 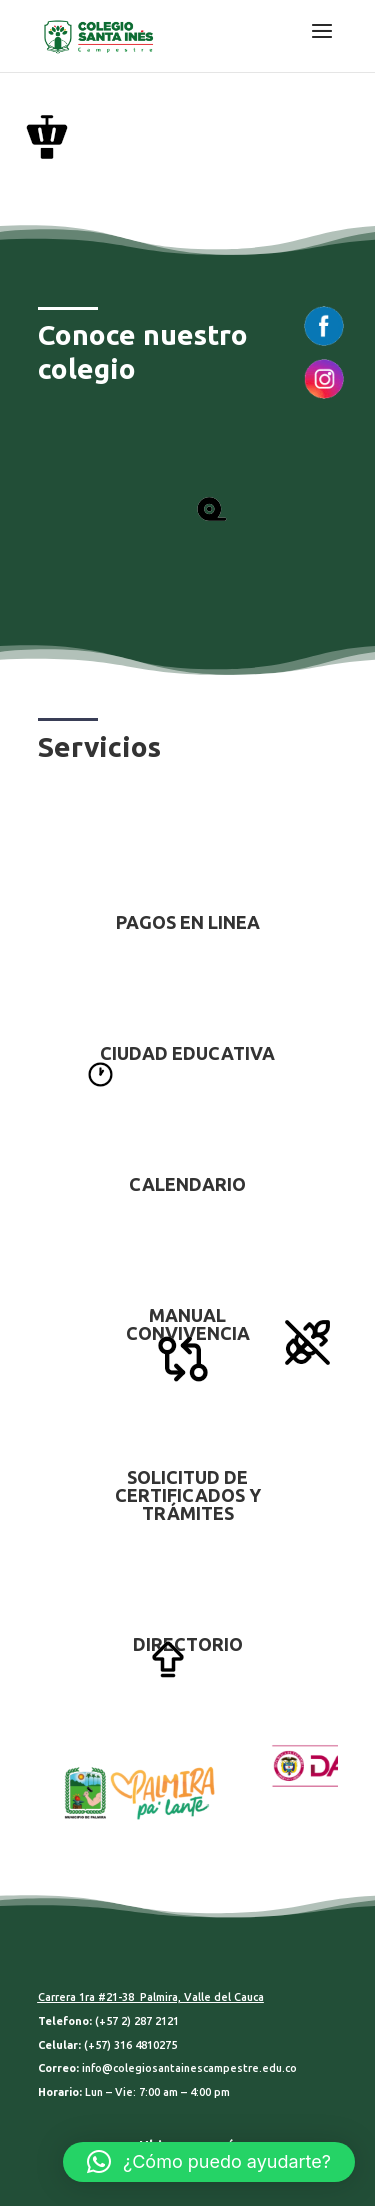 What do you see at coordinates (307, 1342) in the screenshot?
I see `indicates gluten-free option` at bounding box center [307, 1342].